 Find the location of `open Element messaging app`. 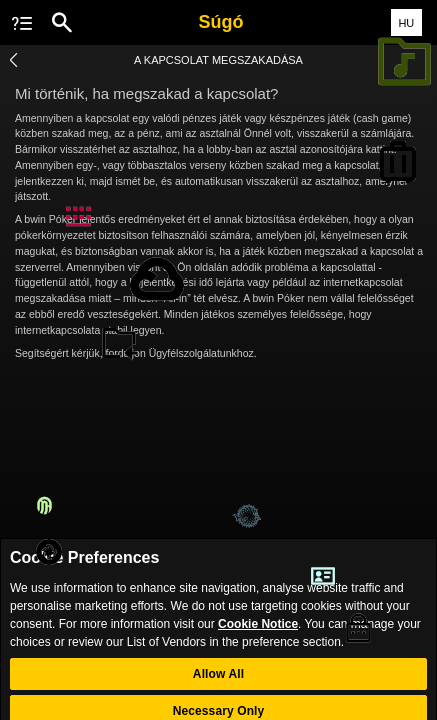

open Element messaging app is located at coordinates (49, 552).